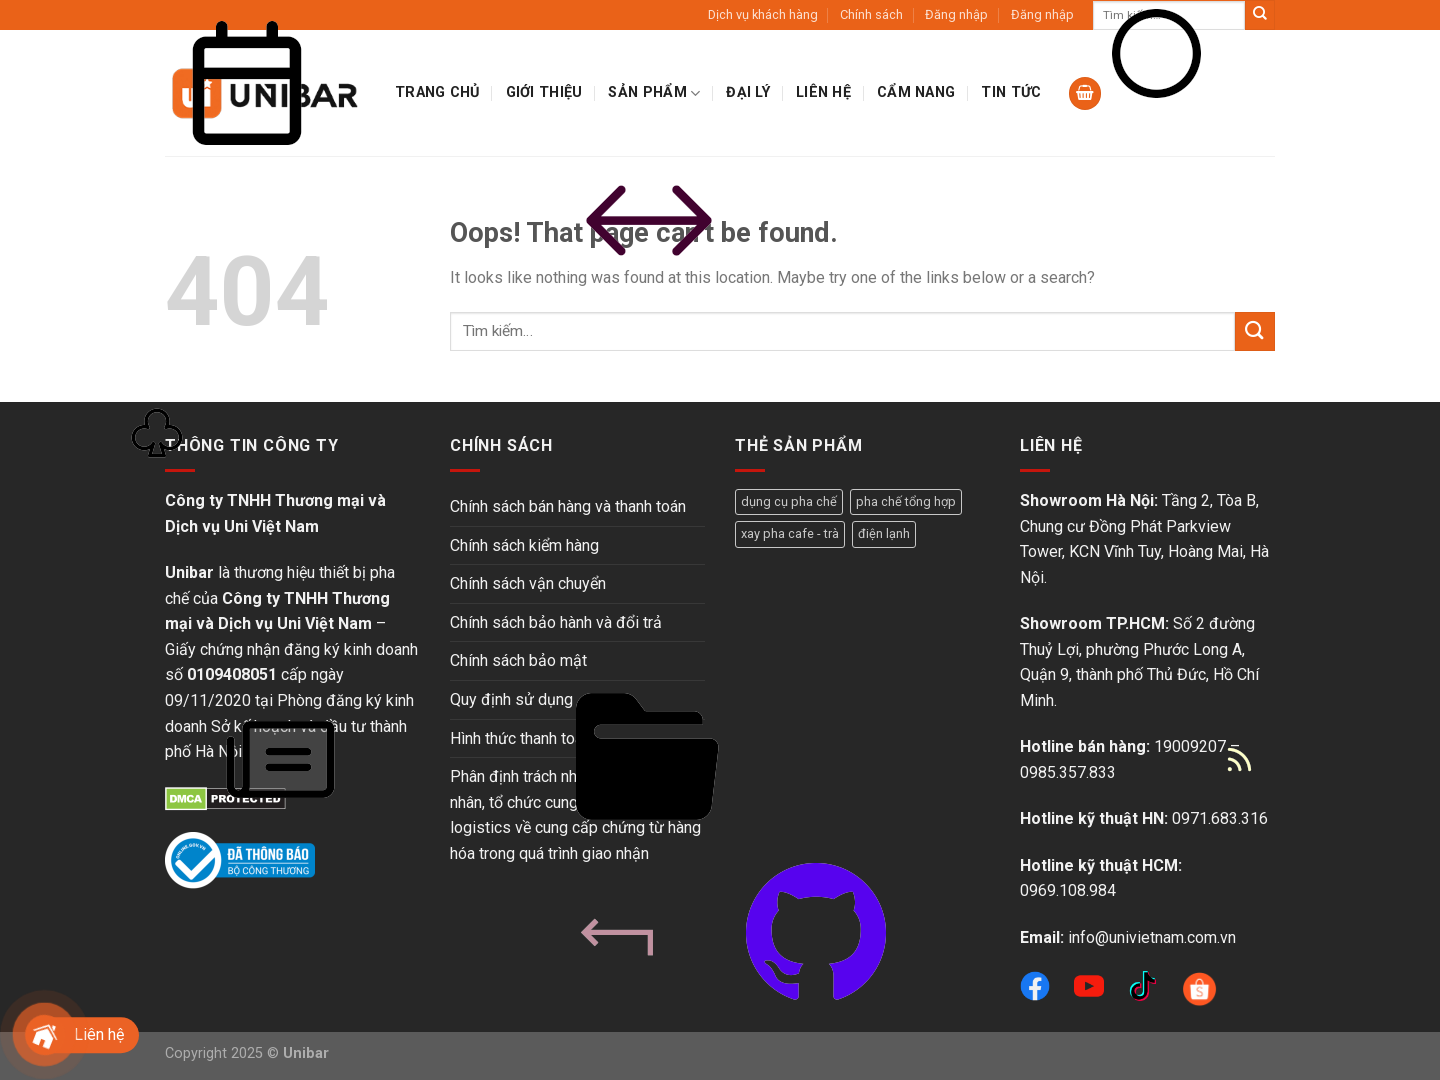 The width and height of the screenshot is (1440, 1080). I want to click on view calendar or scheduled events, so click(247, 83).